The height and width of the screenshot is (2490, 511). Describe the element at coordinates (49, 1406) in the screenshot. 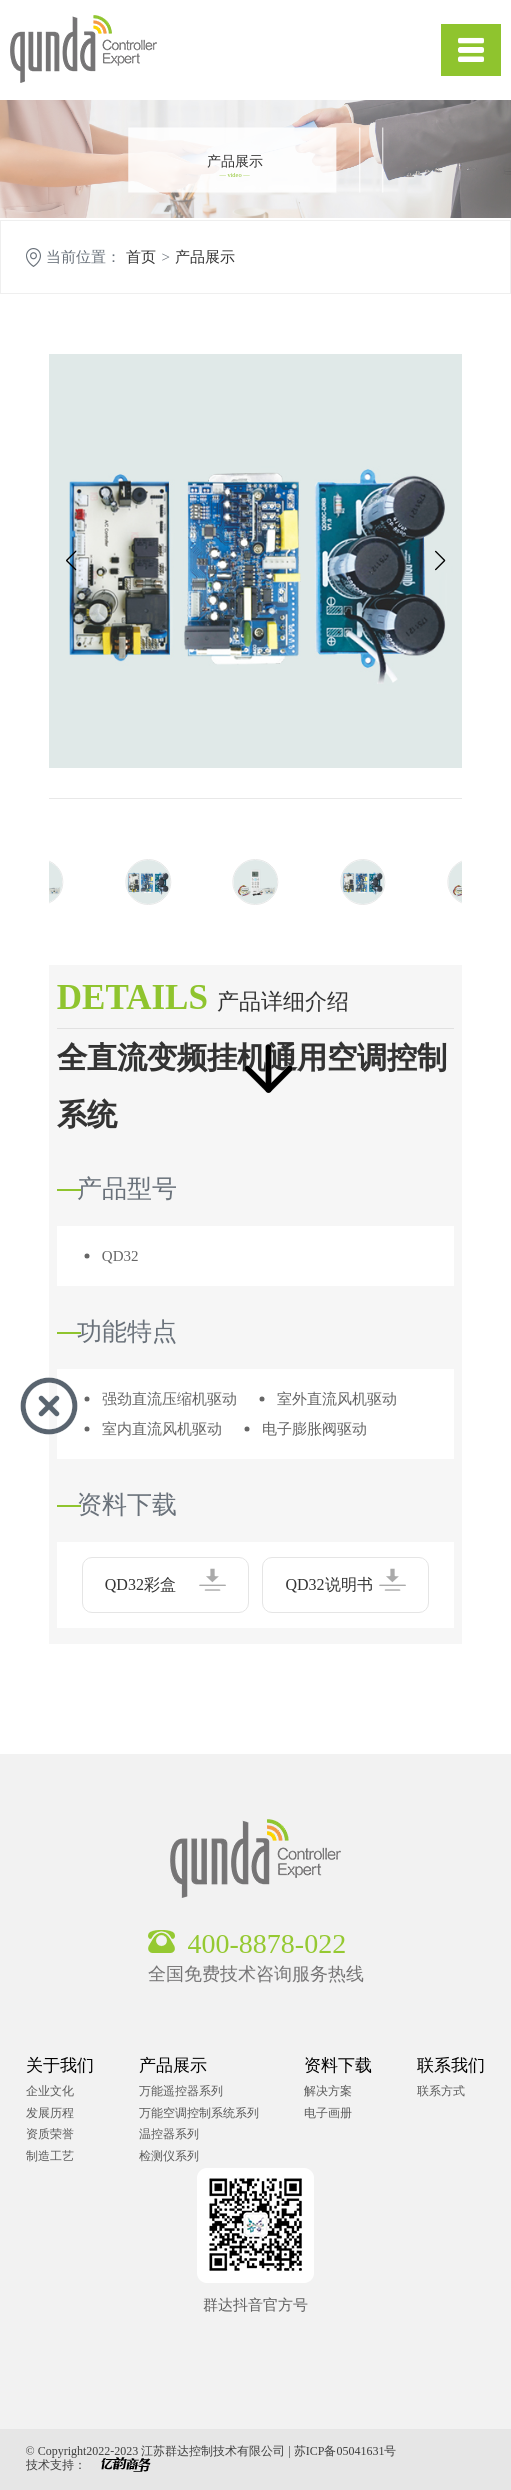

I see `close or dismiss a dialog` at that location.